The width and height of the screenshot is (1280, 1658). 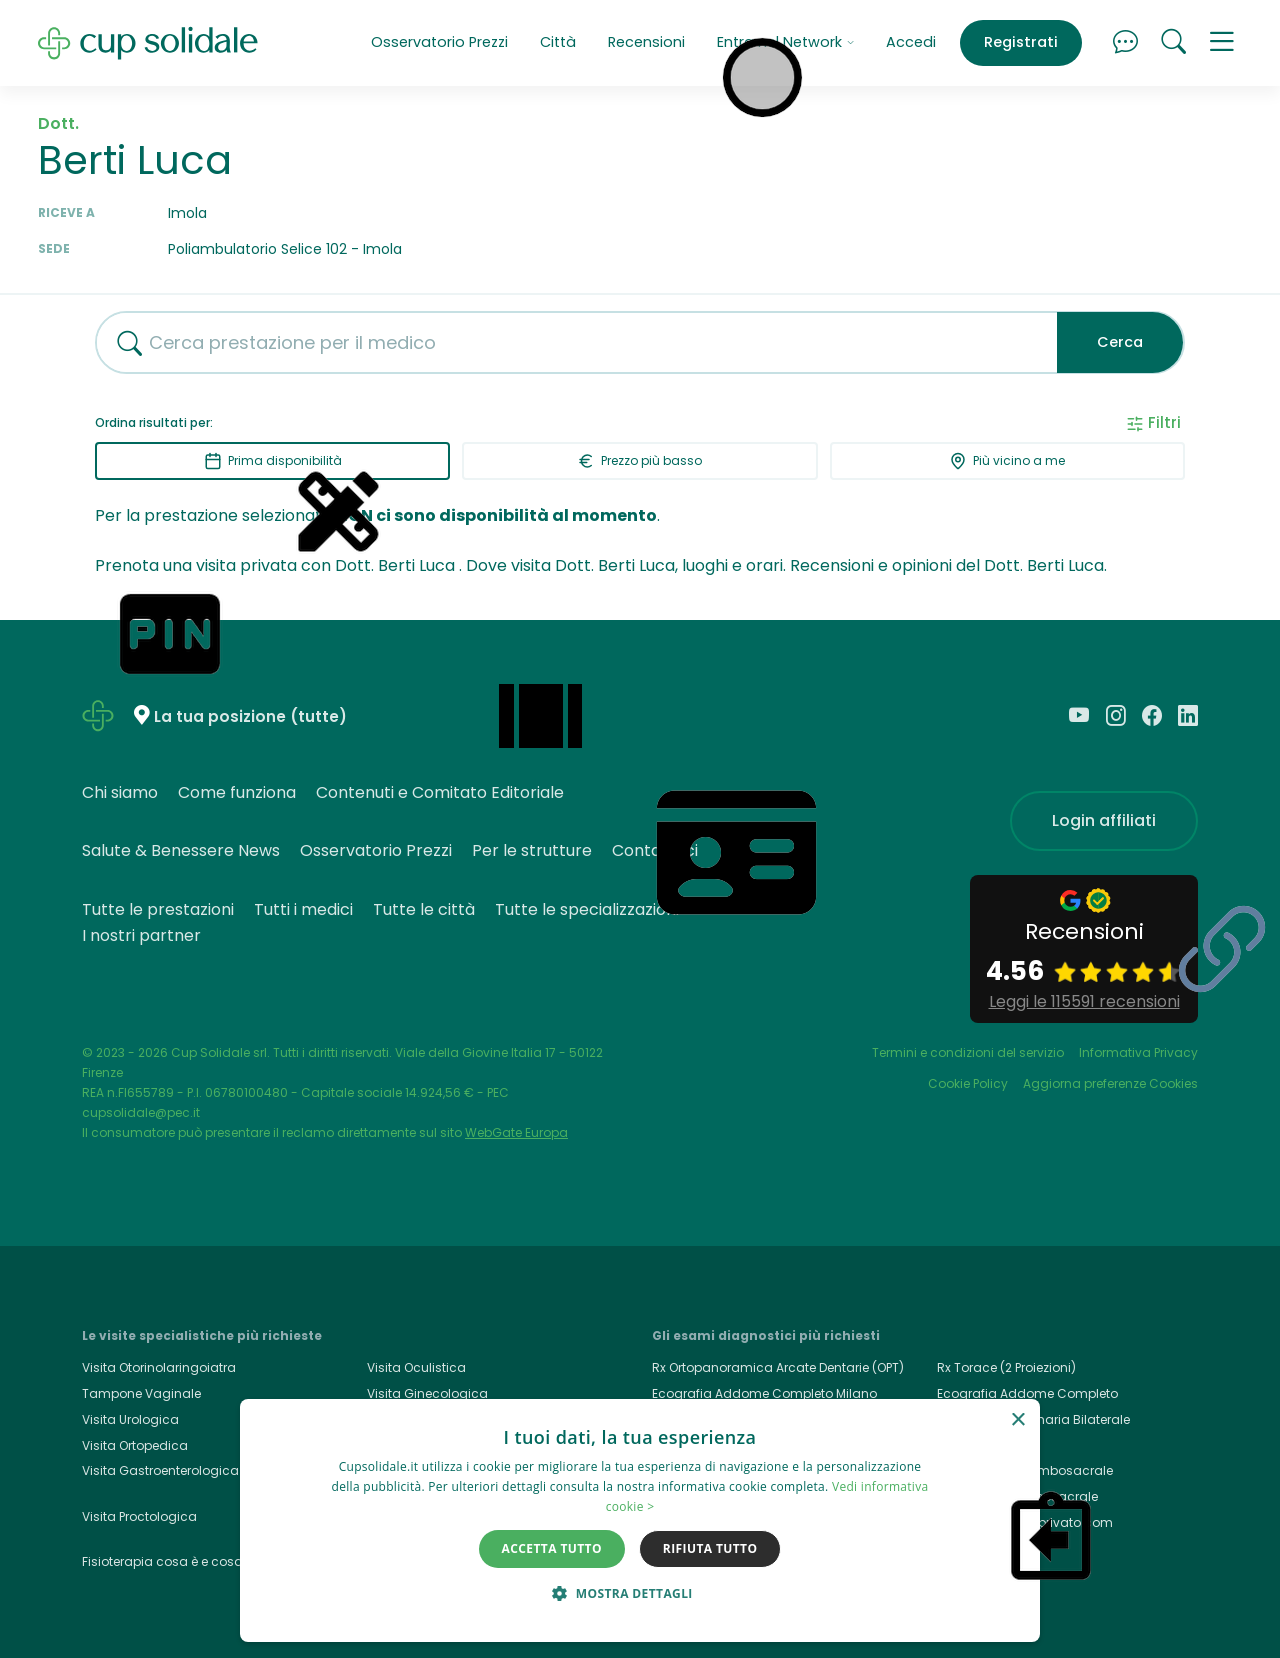 What do you see at coordinates (538, 718) in the screenshot?
I see `switch to column or array view layout` at bounding box center [538, 718].